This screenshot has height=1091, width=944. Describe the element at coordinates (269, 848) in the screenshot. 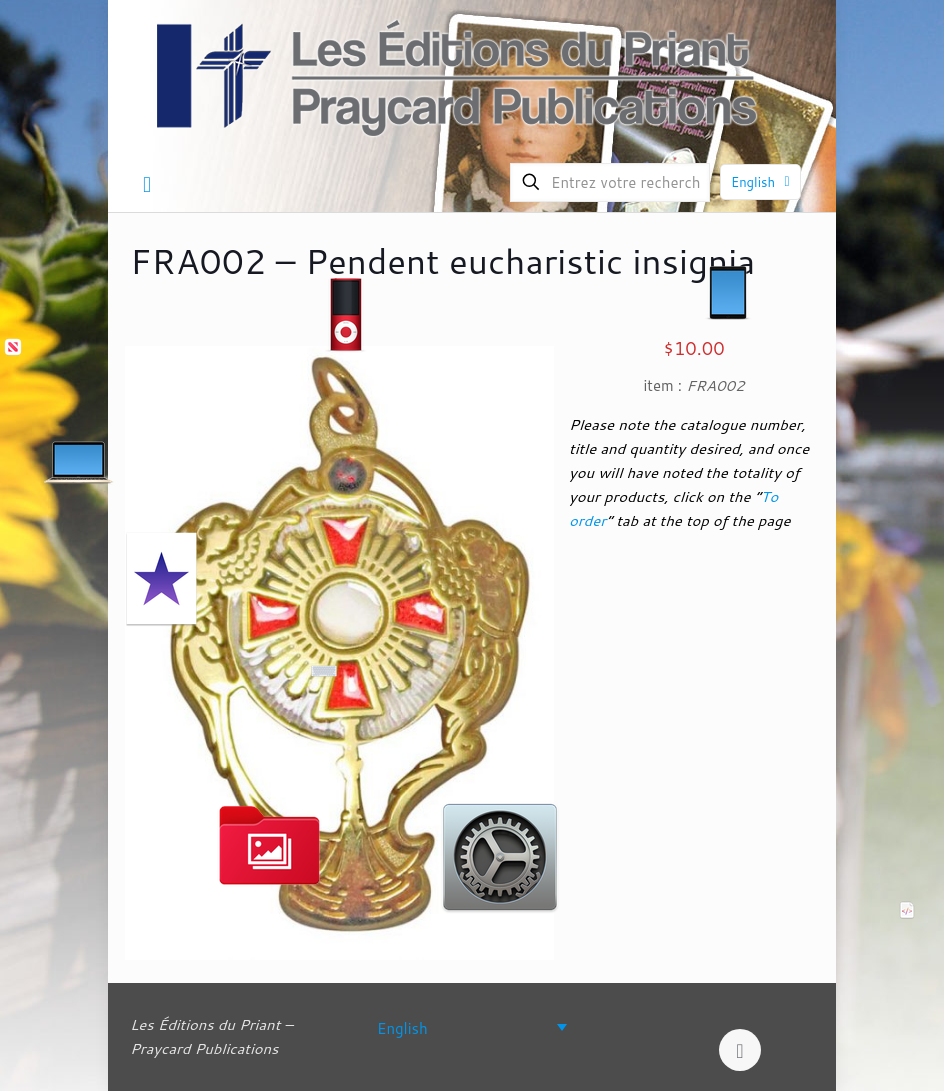

I see `open 4K Slideshow Maker project folder` at that location.